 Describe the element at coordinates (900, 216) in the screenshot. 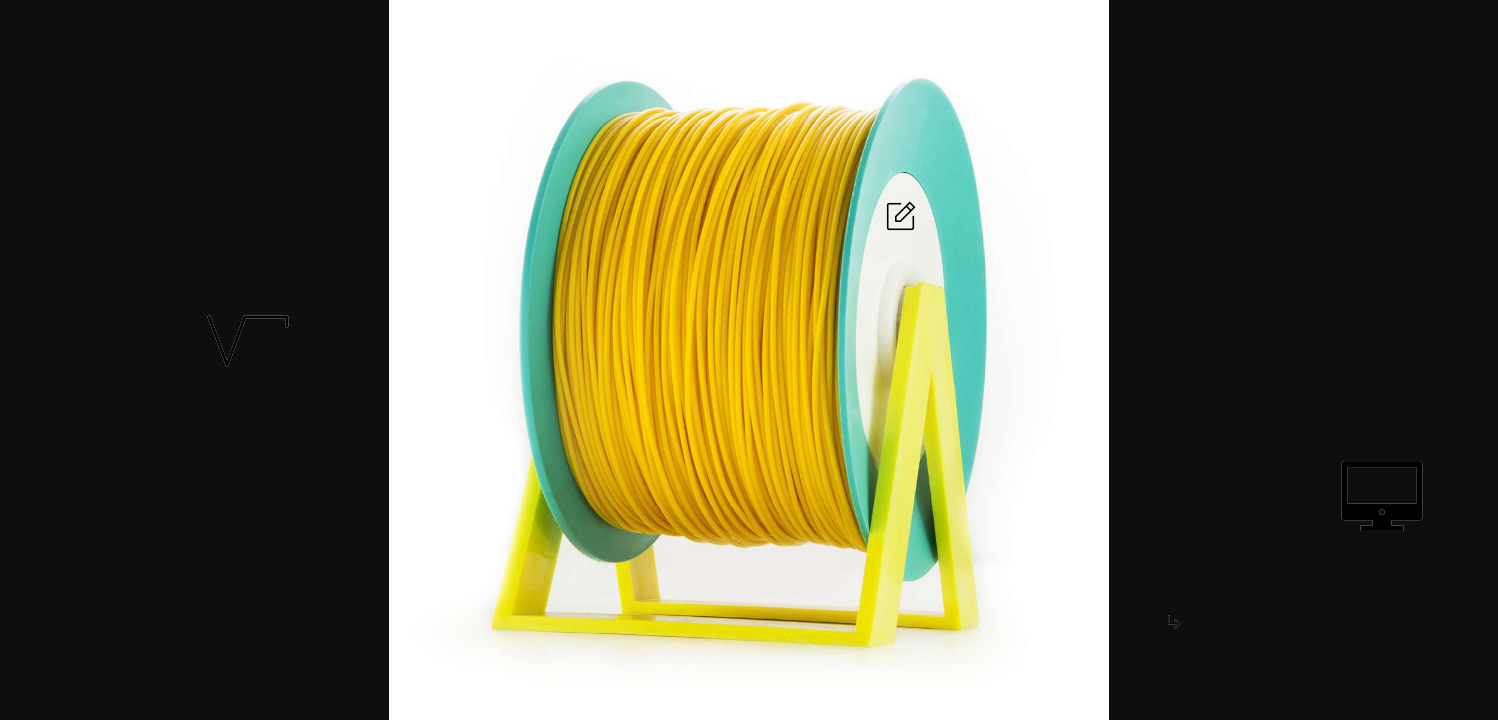

I see `create a new note` at that location.